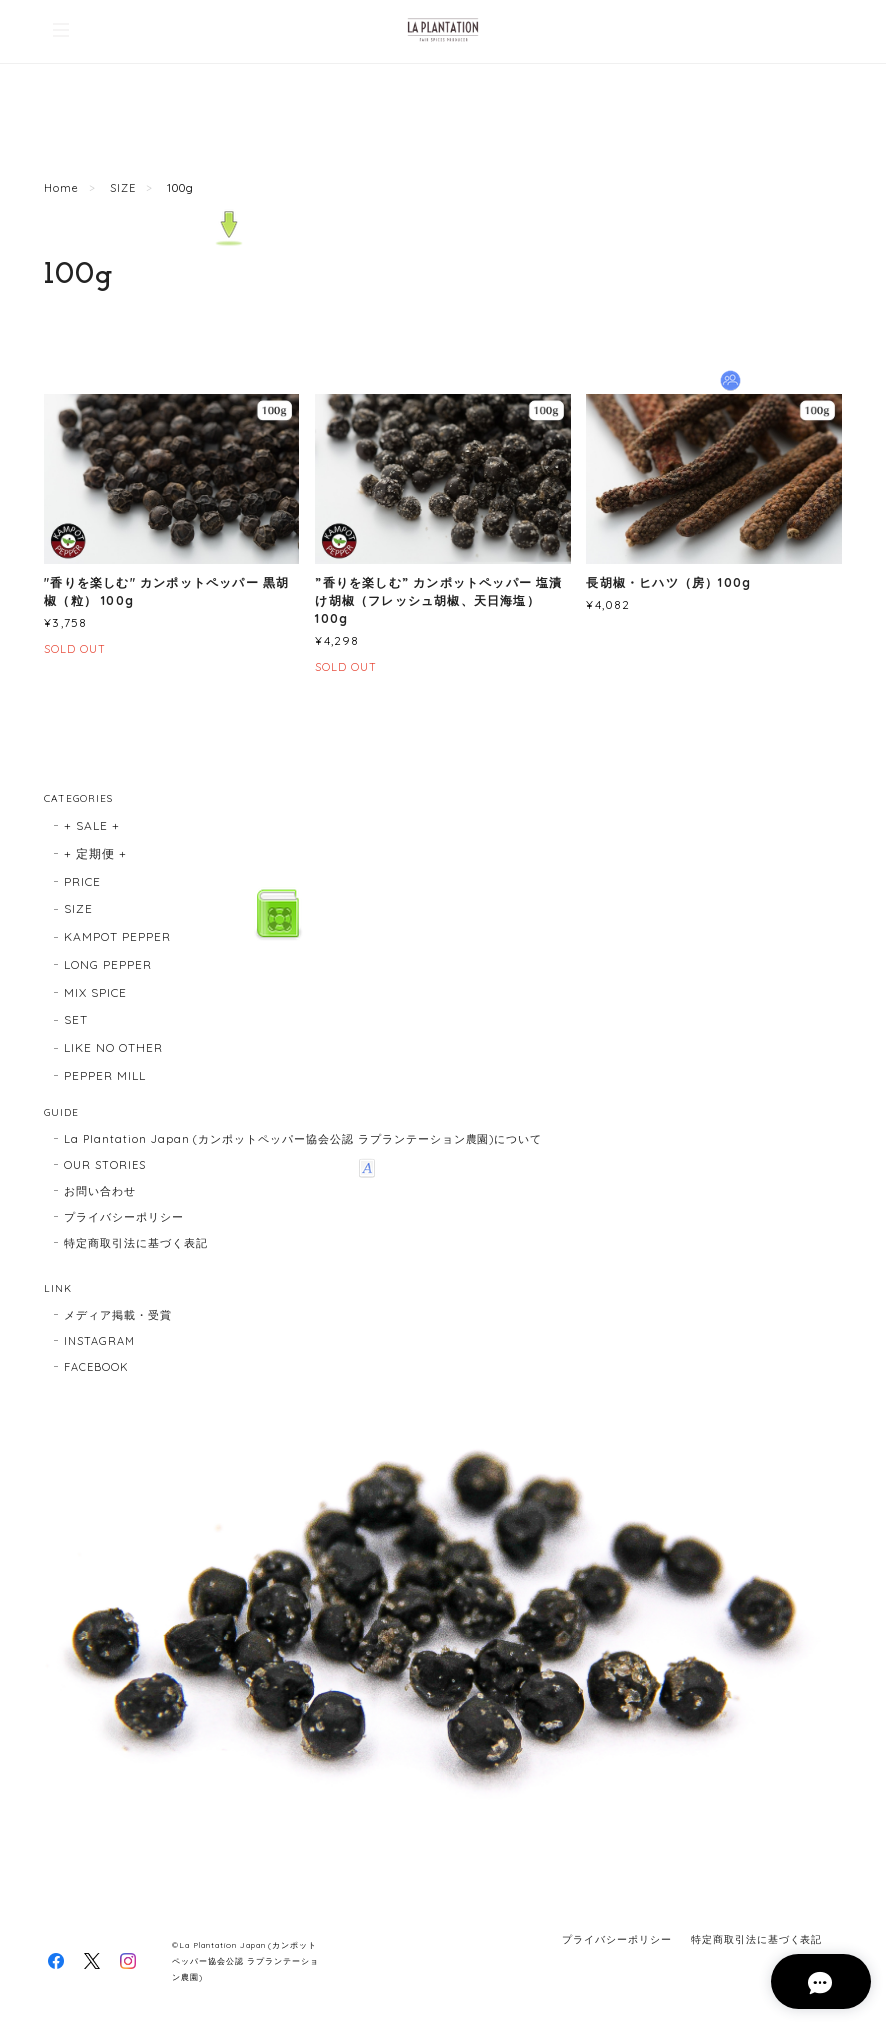 Image resolution: width=886 pixels, height=2029 pixels. Describe the element at coordinates (730, 380) in the screenshot. I see `indicates shared or collaborative content` at that location.